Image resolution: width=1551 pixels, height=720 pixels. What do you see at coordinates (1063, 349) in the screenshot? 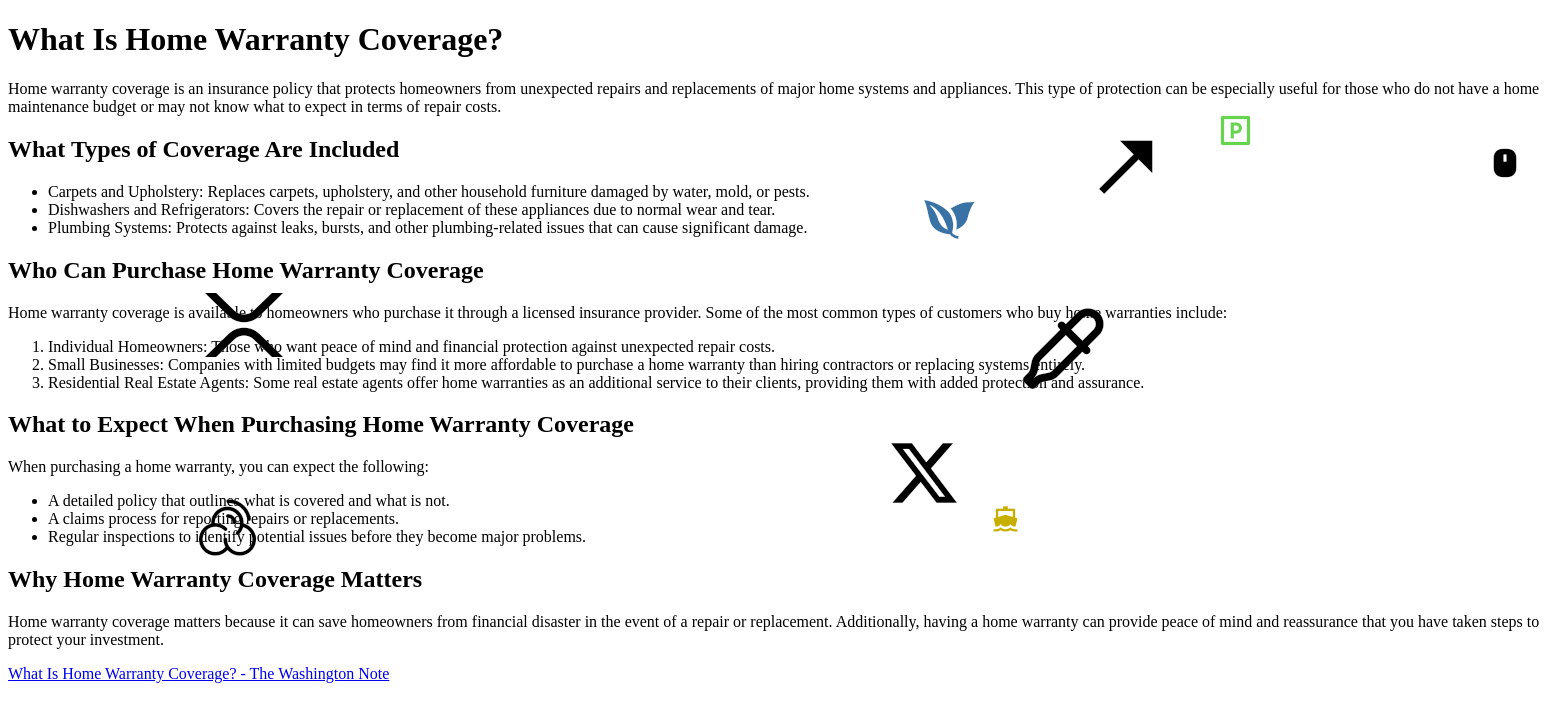
I see `select a color from the screen` at bounding box center [1063, 349].